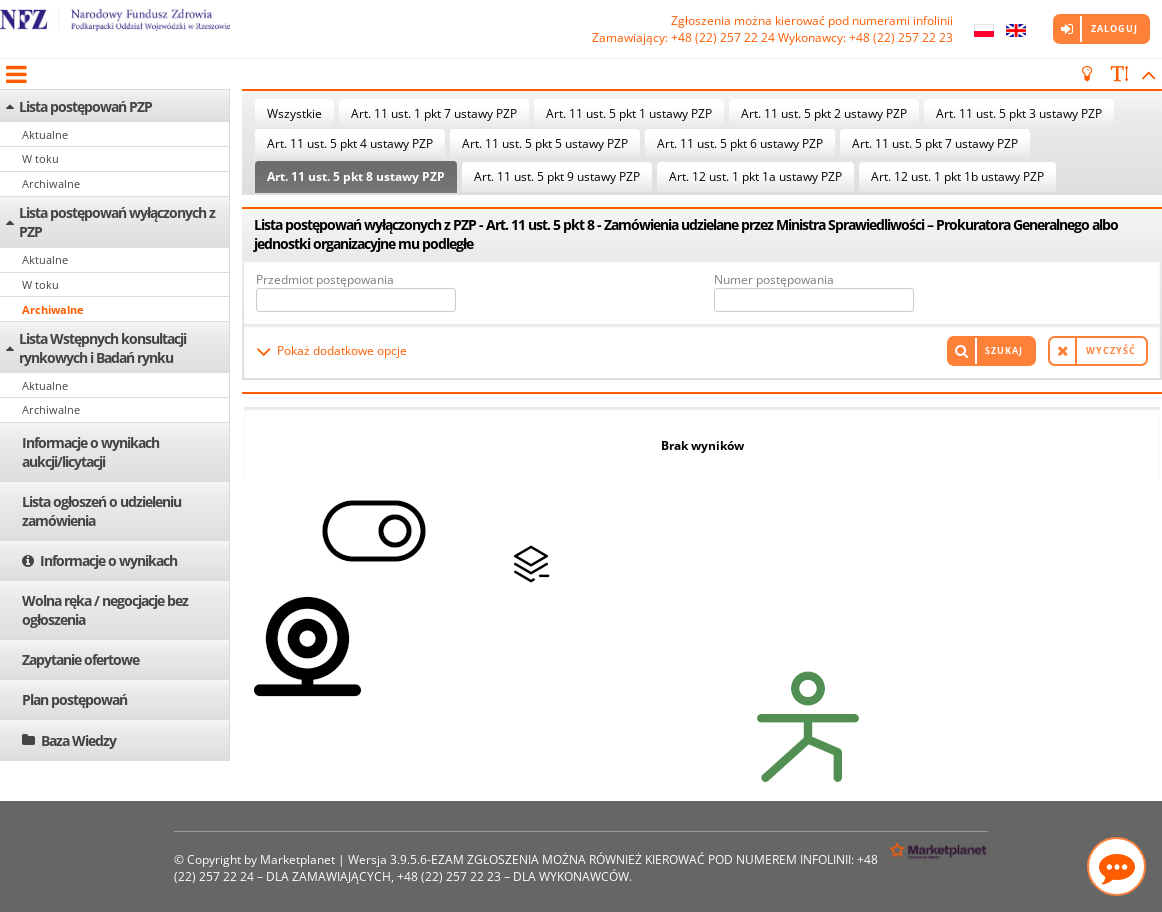 This screenshot has width=1162, height=912. What do you see at coordinates (307, 650) in the screenshot?
I see `enable webcam or video camera` at bounding box center [307, 650].